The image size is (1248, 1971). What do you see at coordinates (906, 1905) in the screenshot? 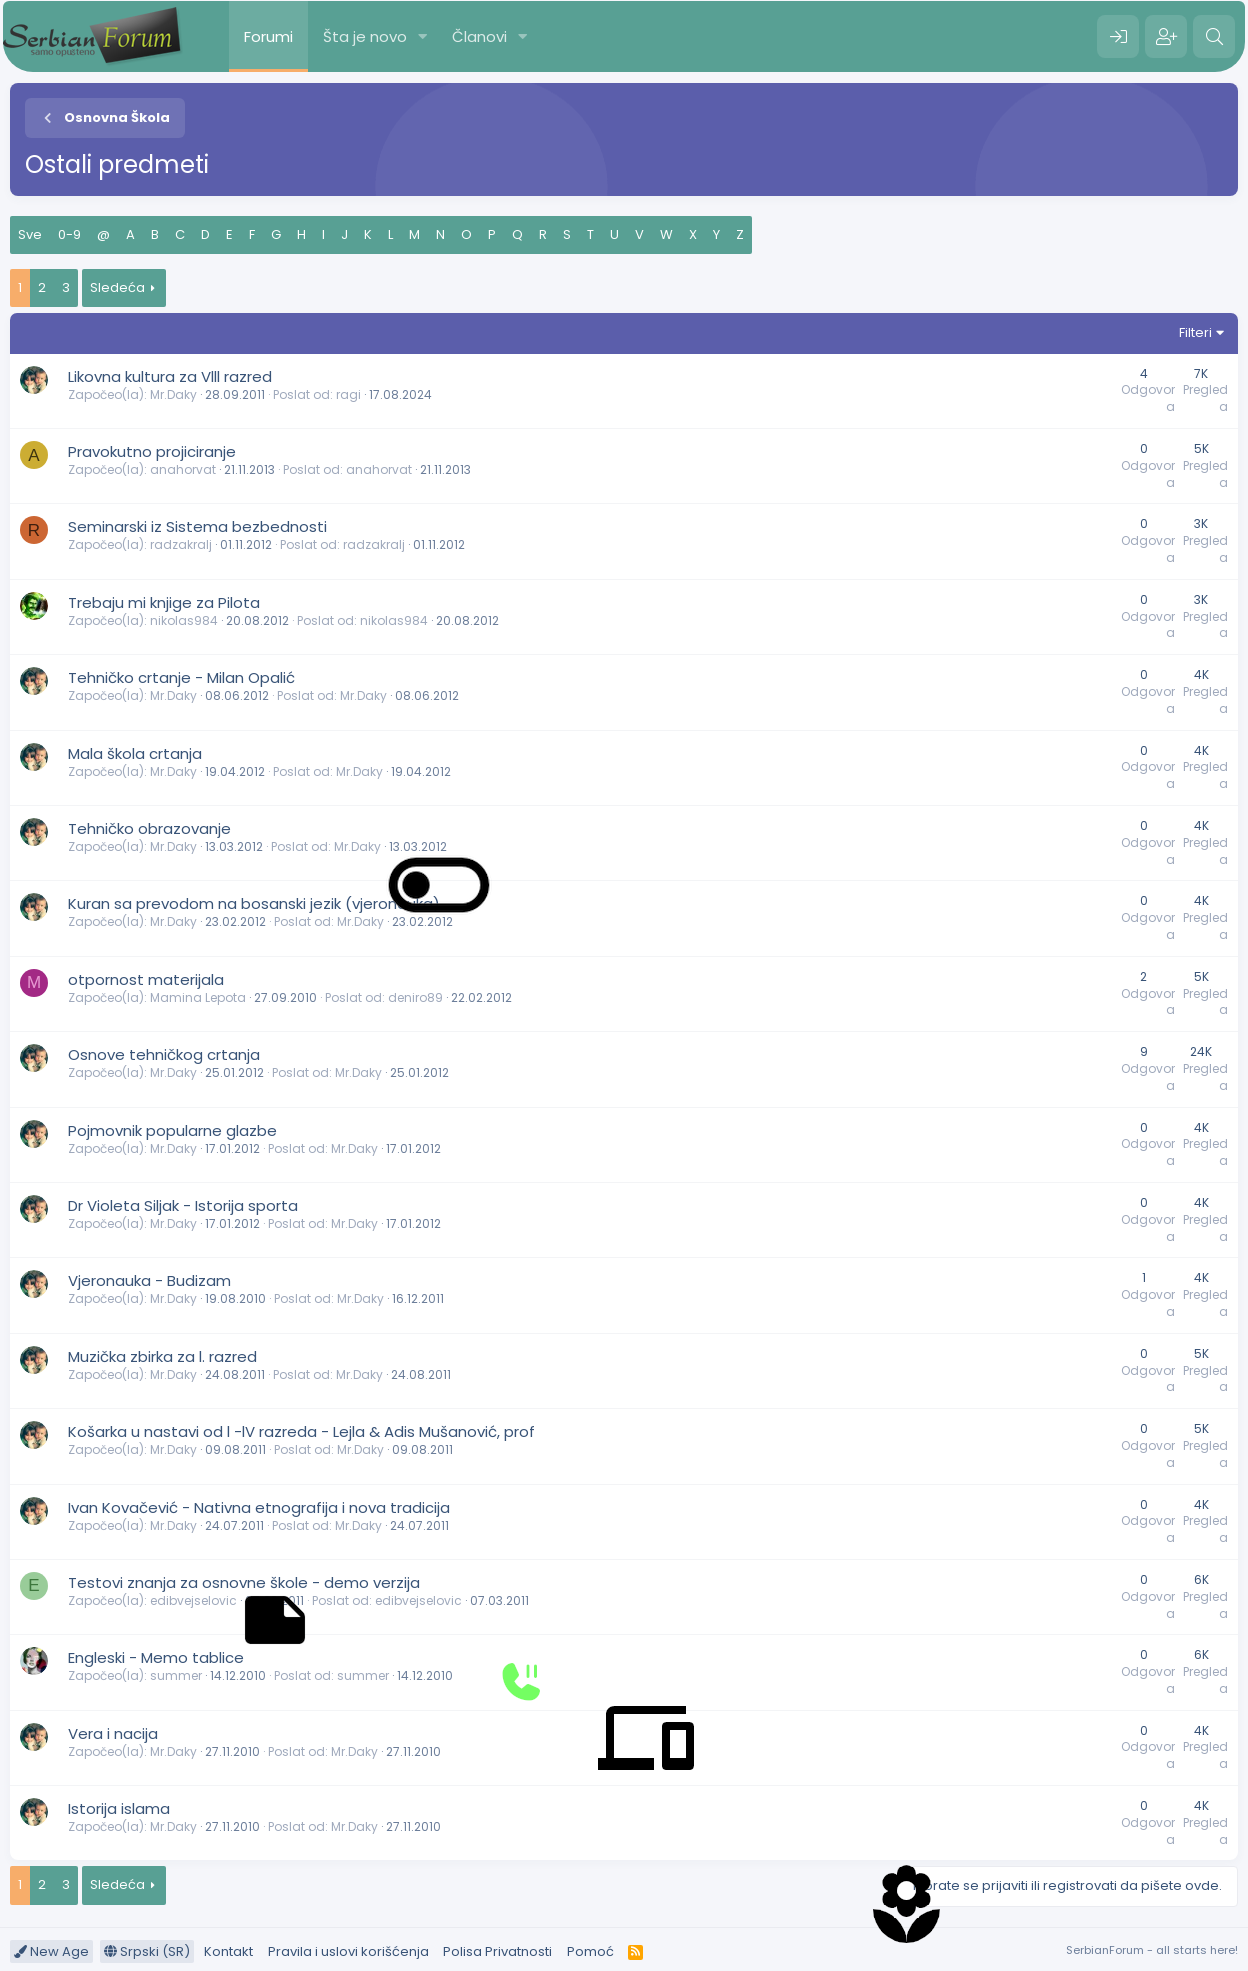
I see `find nearby florists or flower shops` at bounding box center [906, 1905].